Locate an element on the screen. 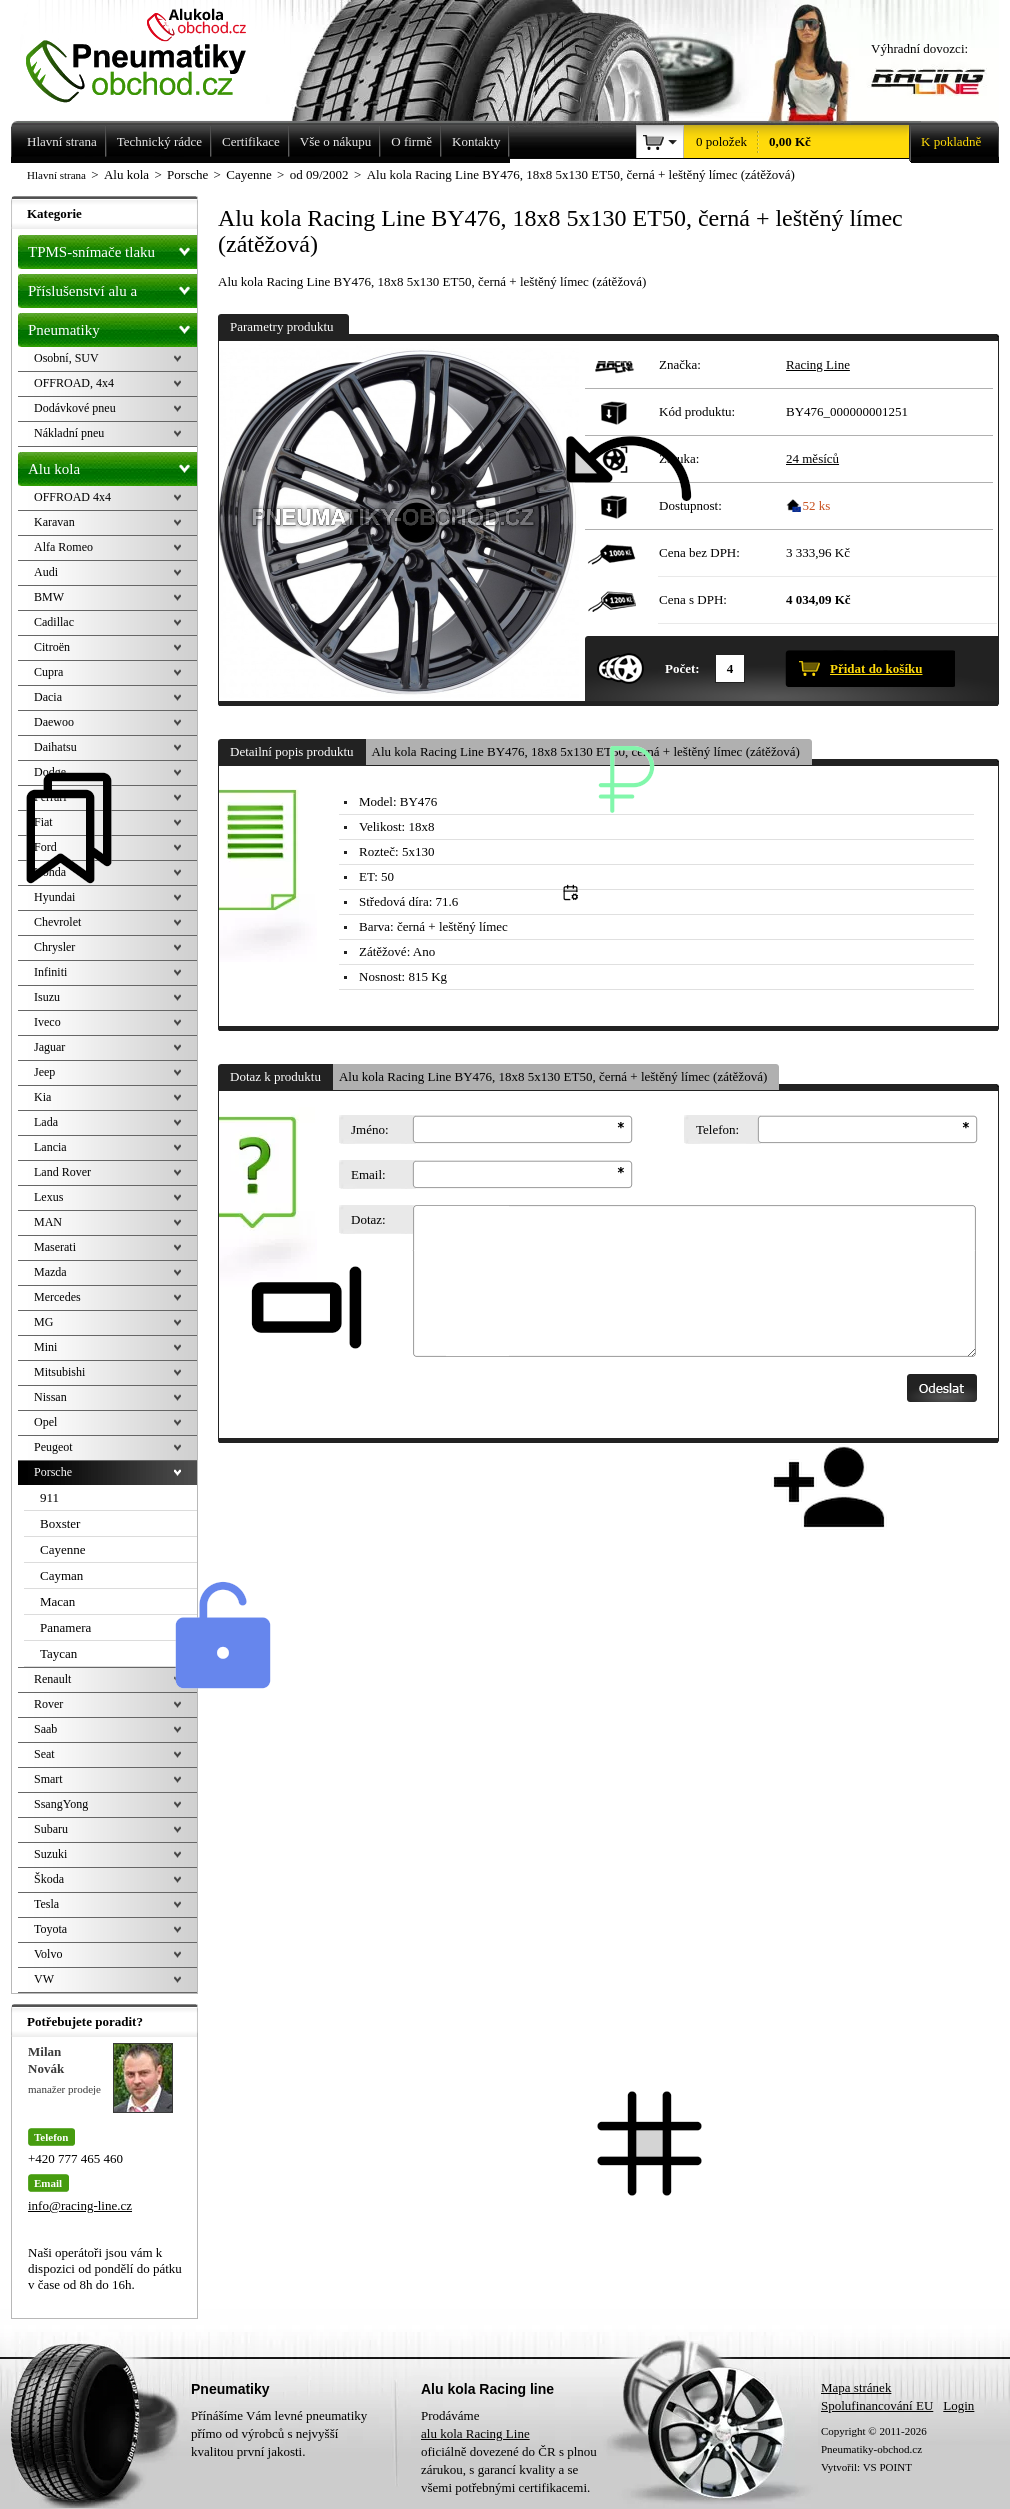  undo previous action is located at coordinates (631, 464).